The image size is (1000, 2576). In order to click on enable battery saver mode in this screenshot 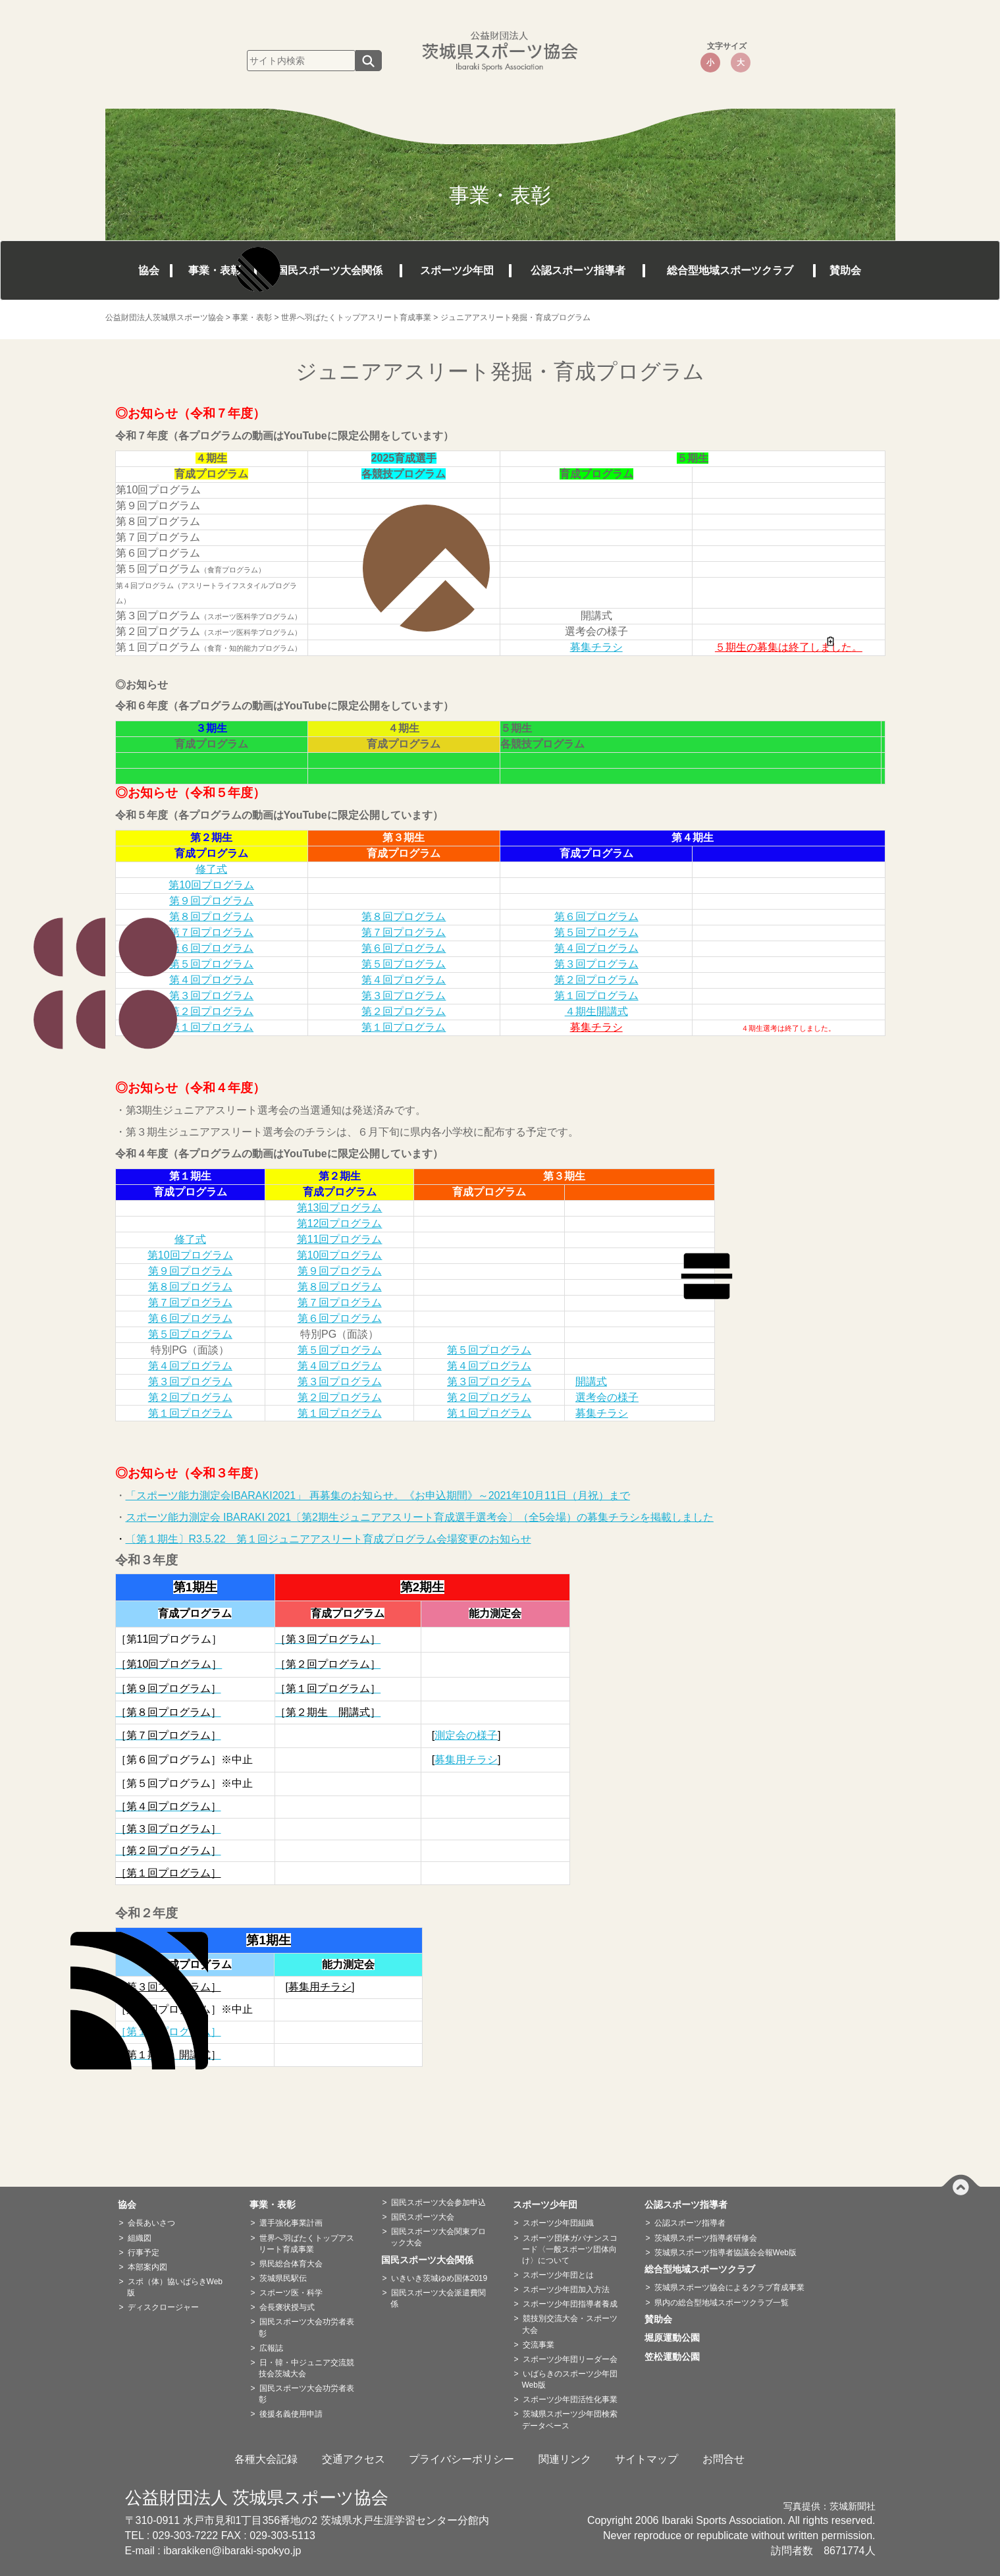, I will do `click(830, 641)`.